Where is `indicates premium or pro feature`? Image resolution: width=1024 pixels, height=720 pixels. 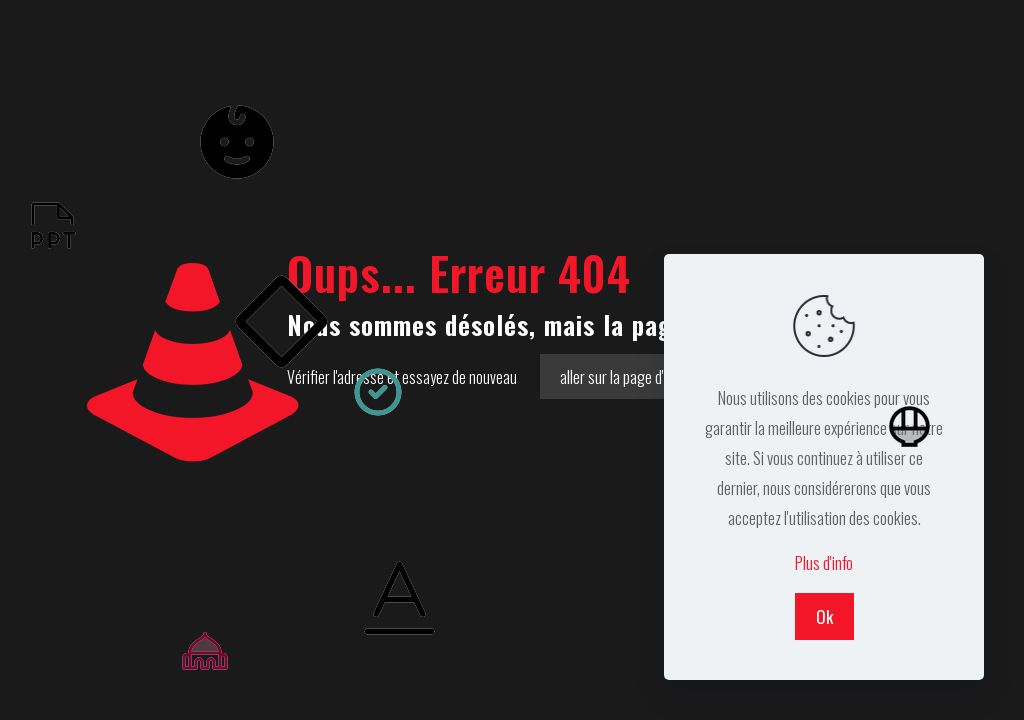 indicates premium or pro feature is located at coordinates (281, 321).